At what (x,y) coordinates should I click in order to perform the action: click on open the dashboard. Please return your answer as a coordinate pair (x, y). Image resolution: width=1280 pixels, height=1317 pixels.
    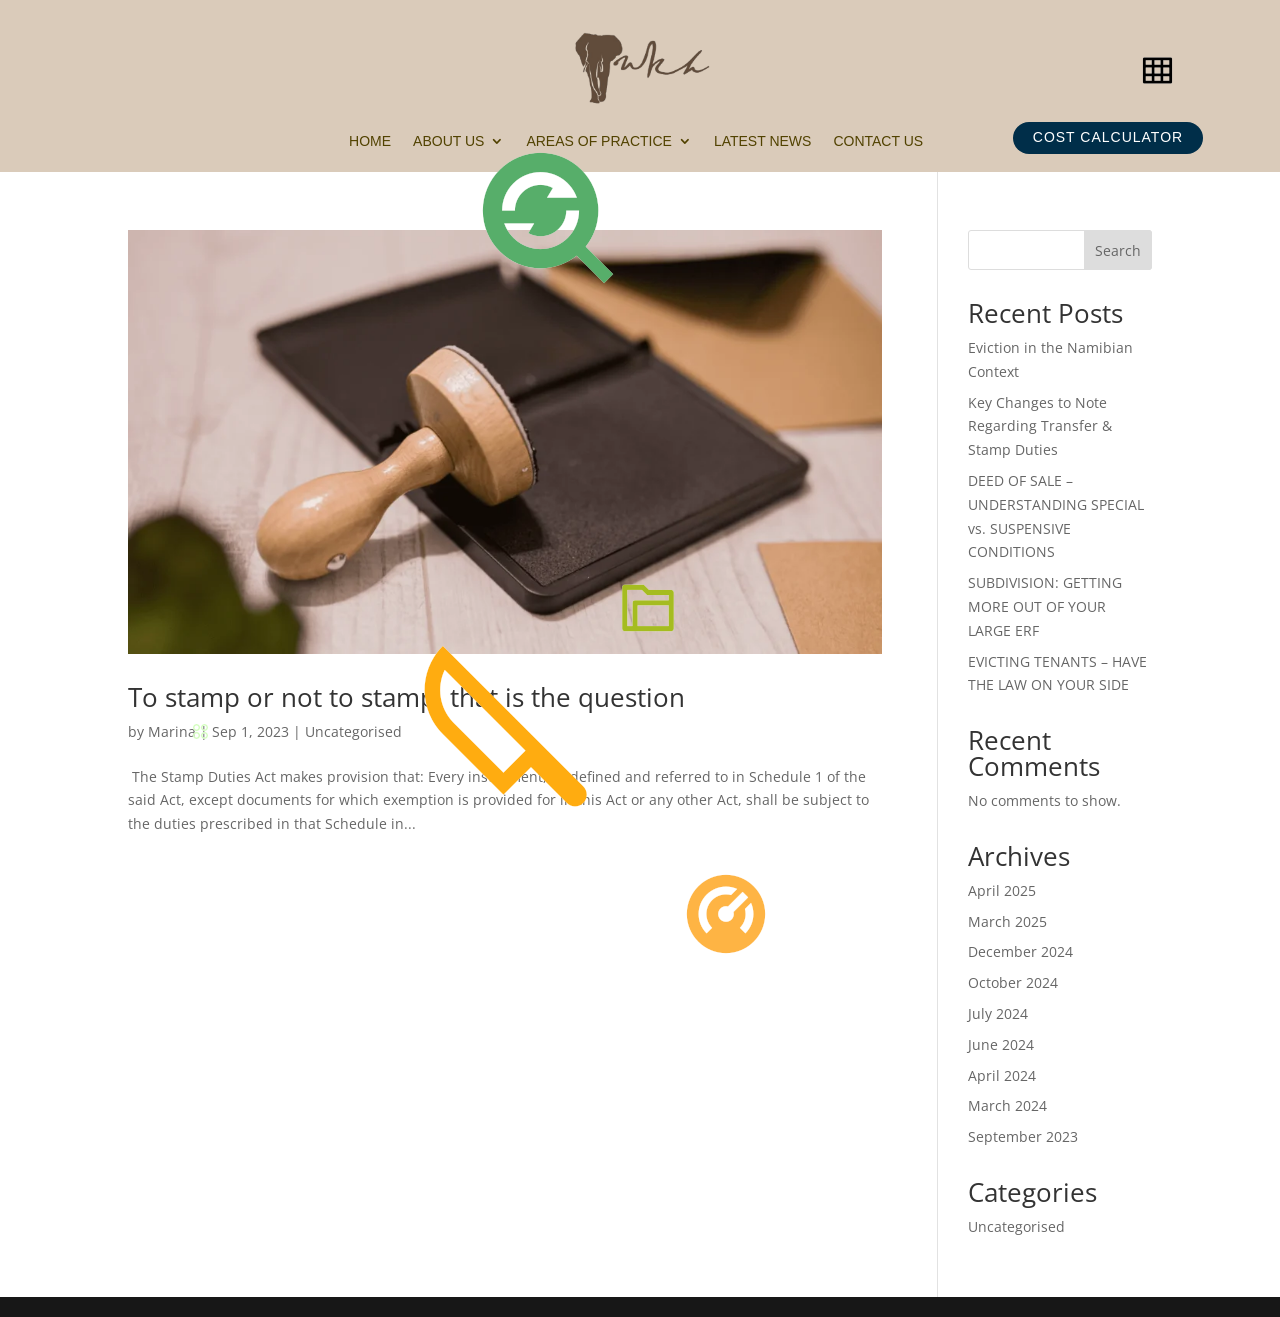
    Looking at the image, I should click on (726, 914).